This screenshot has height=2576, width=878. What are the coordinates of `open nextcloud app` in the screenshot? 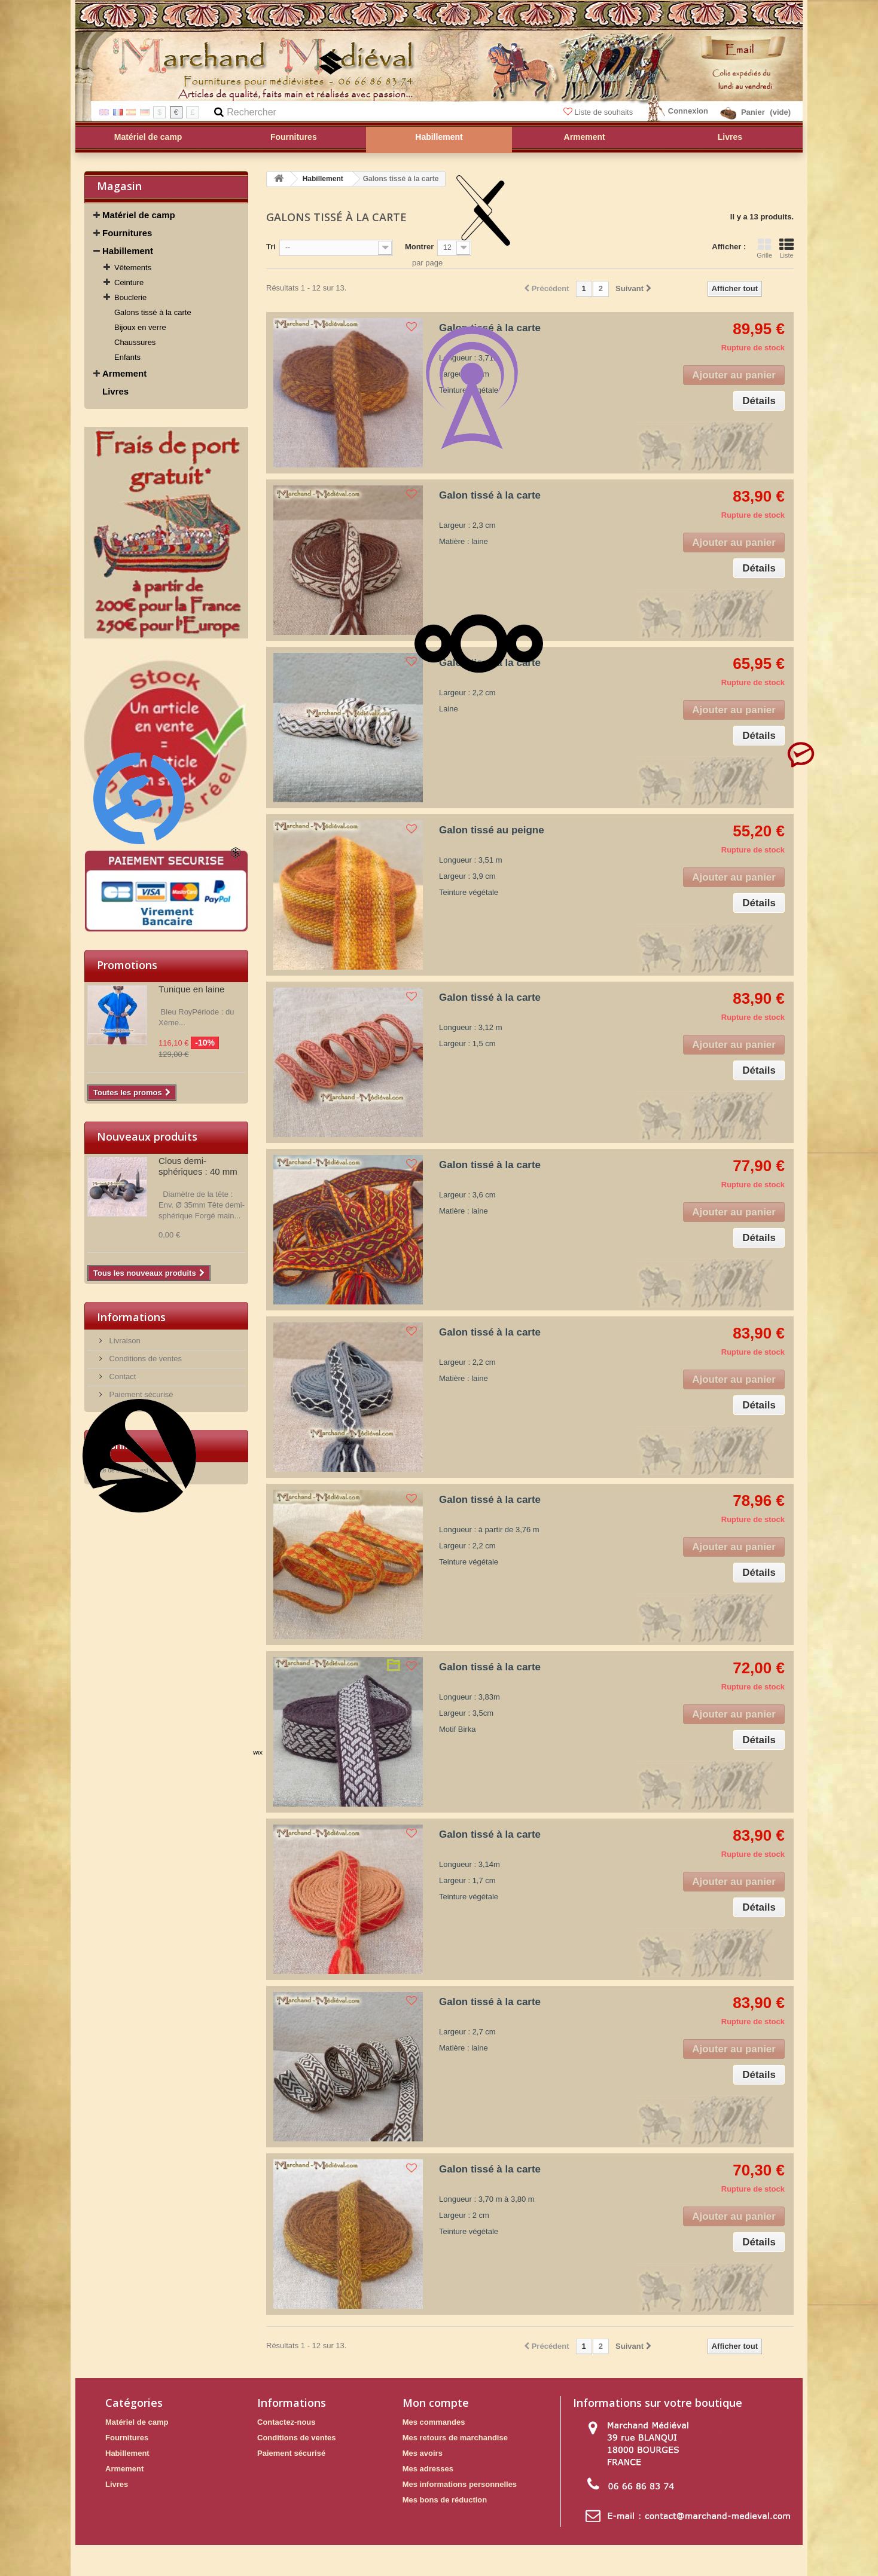 It's located at (478, 643).